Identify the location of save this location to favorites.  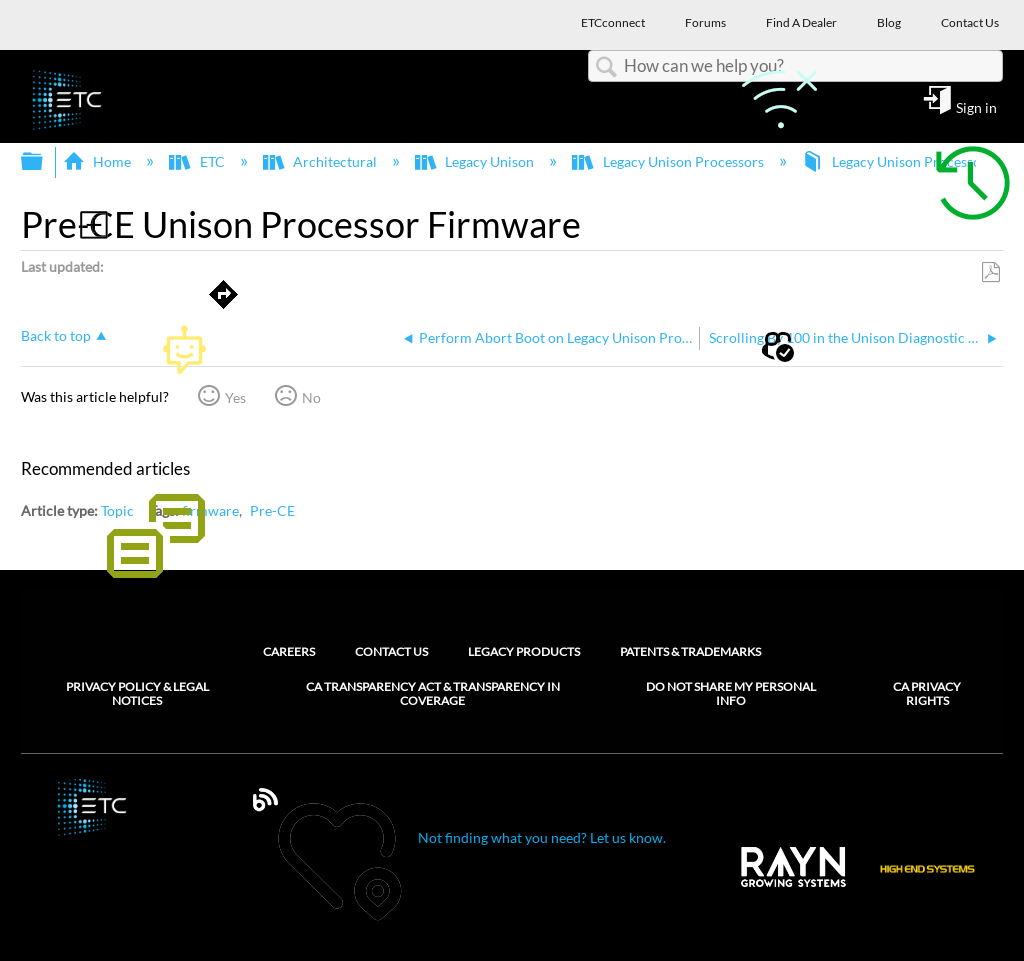
(337, 856).